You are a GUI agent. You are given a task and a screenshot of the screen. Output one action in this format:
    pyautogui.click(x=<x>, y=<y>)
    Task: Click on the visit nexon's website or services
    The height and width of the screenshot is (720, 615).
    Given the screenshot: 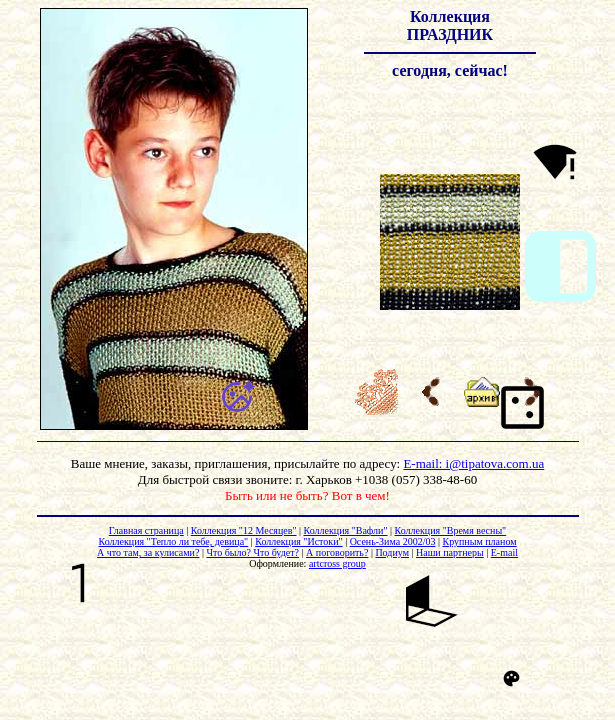 What is the action you would take?
    pyautogui.click(x=432, y=601)
    